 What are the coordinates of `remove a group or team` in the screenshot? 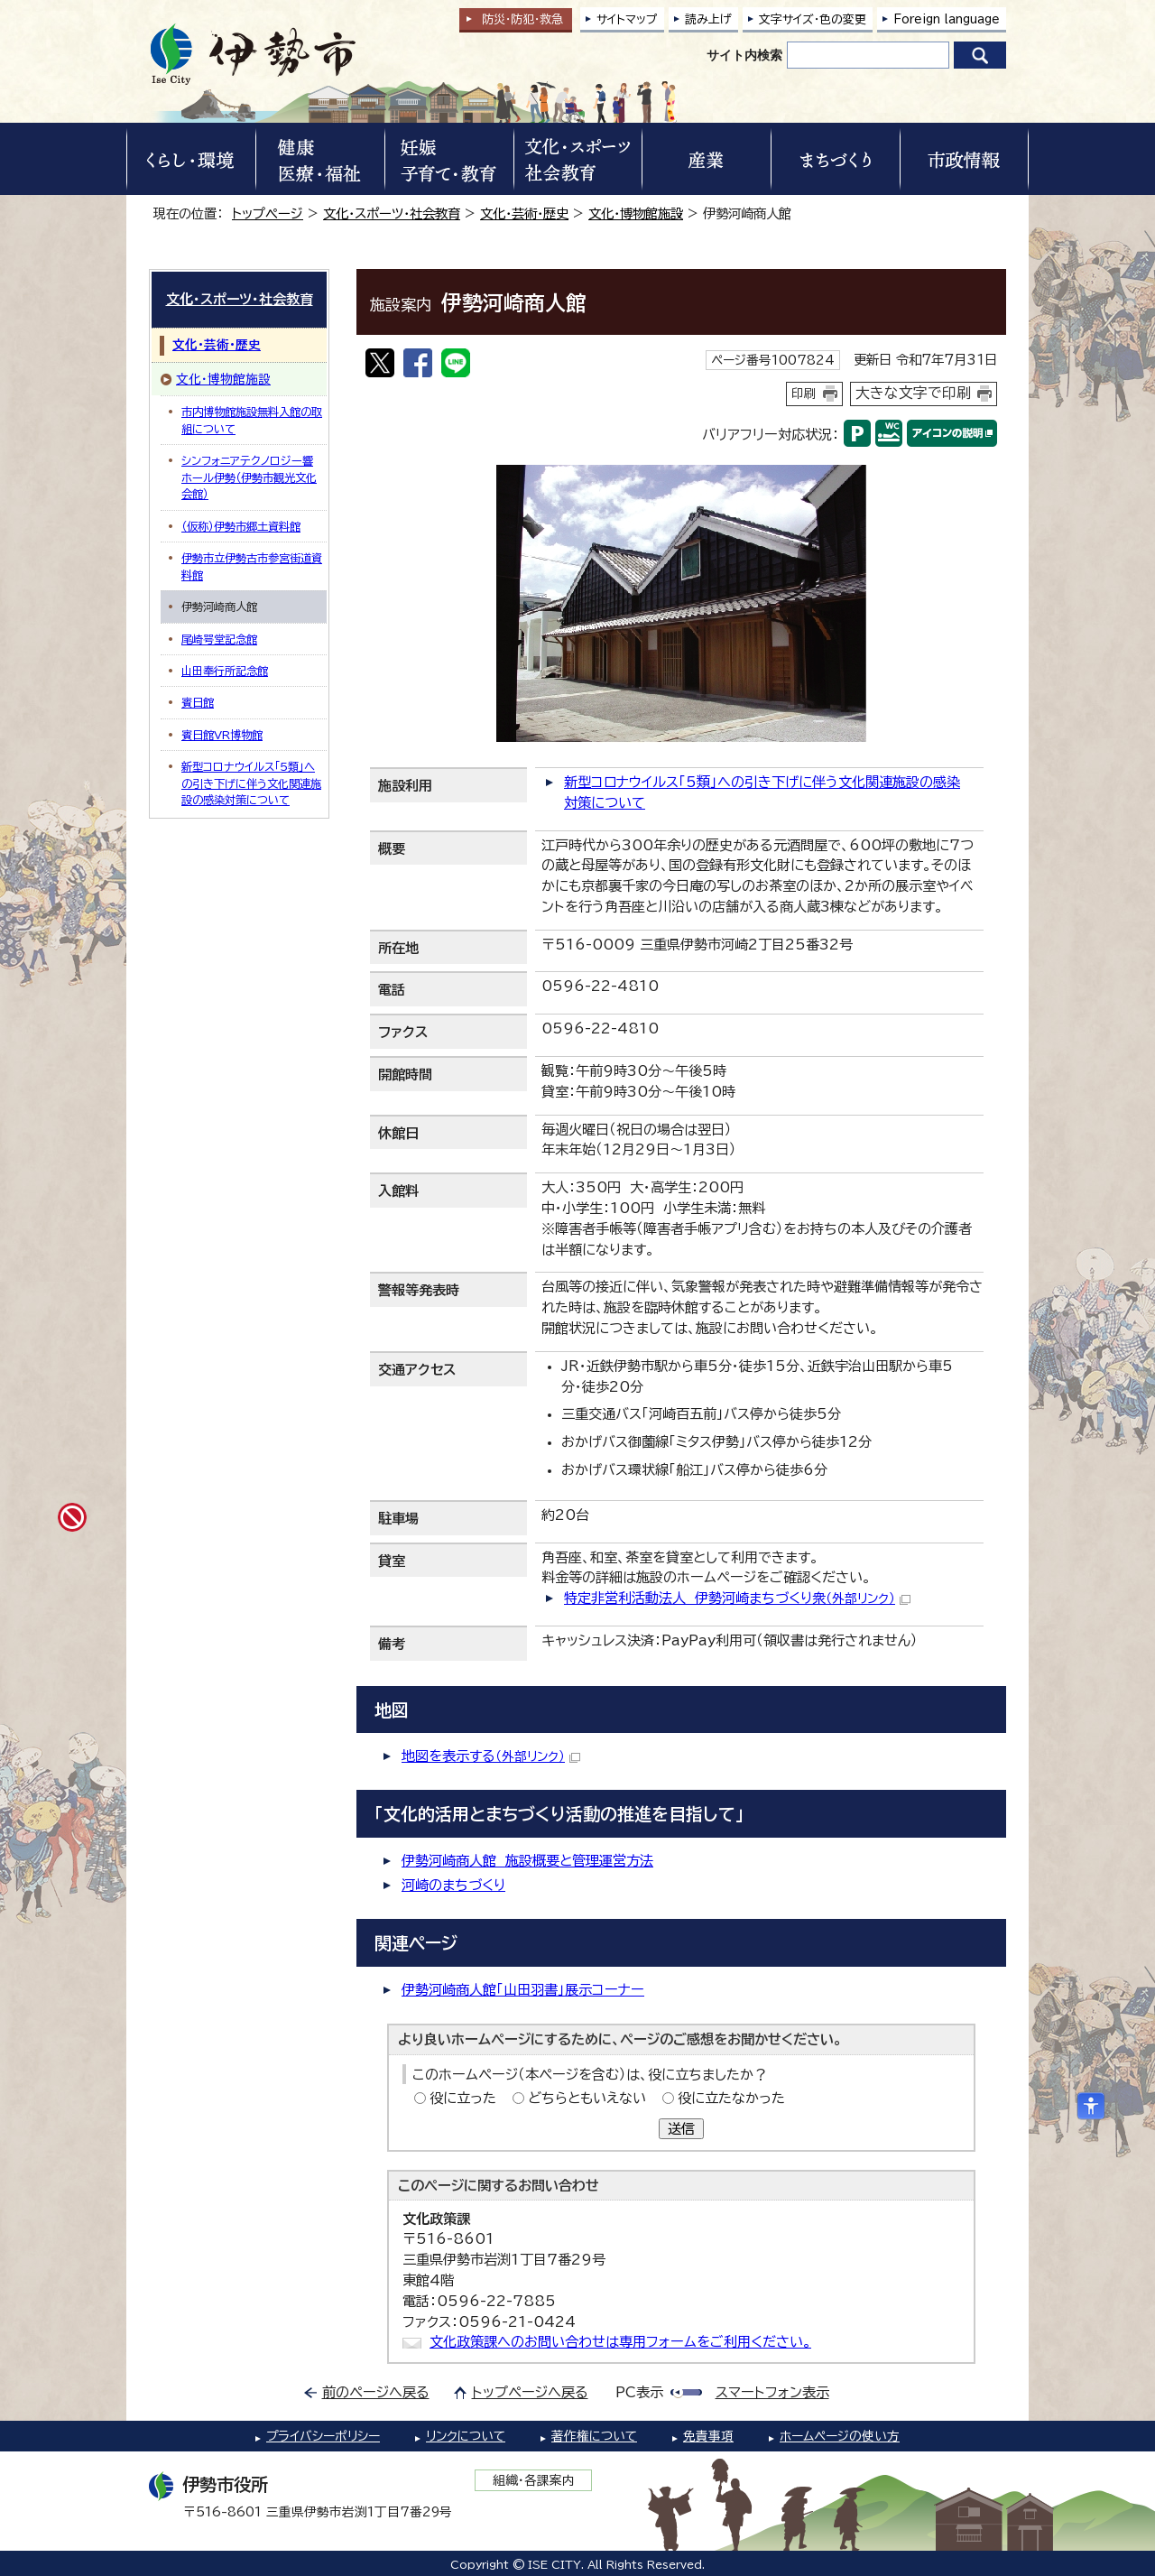 It's located at (72, 1517).